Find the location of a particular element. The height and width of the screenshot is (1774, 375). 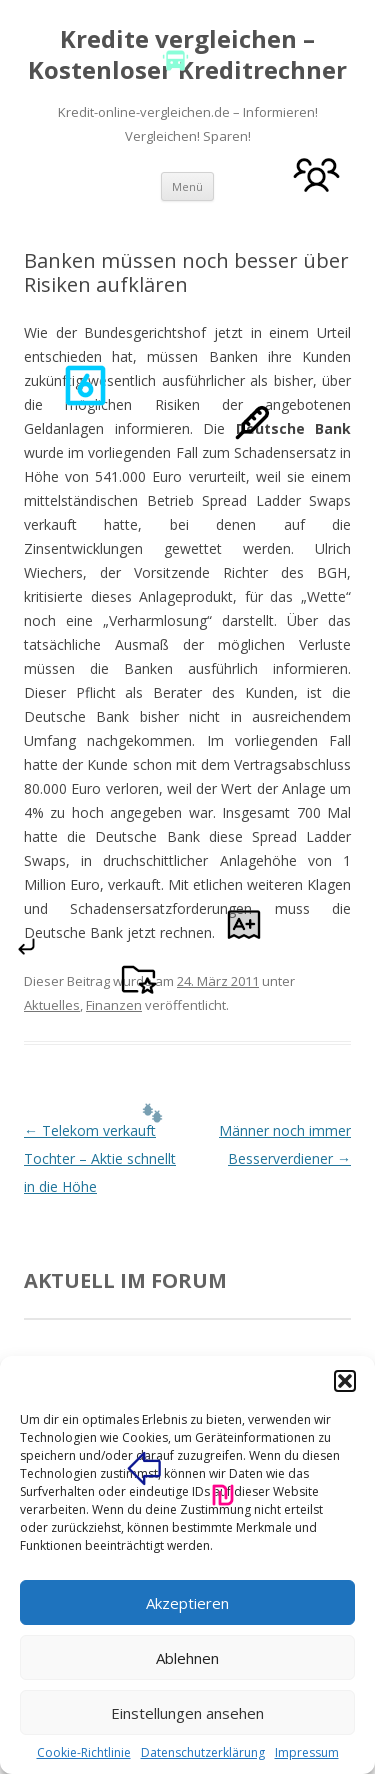

indicates Israeli new shekel currency is located at coordinates (223, 1495).